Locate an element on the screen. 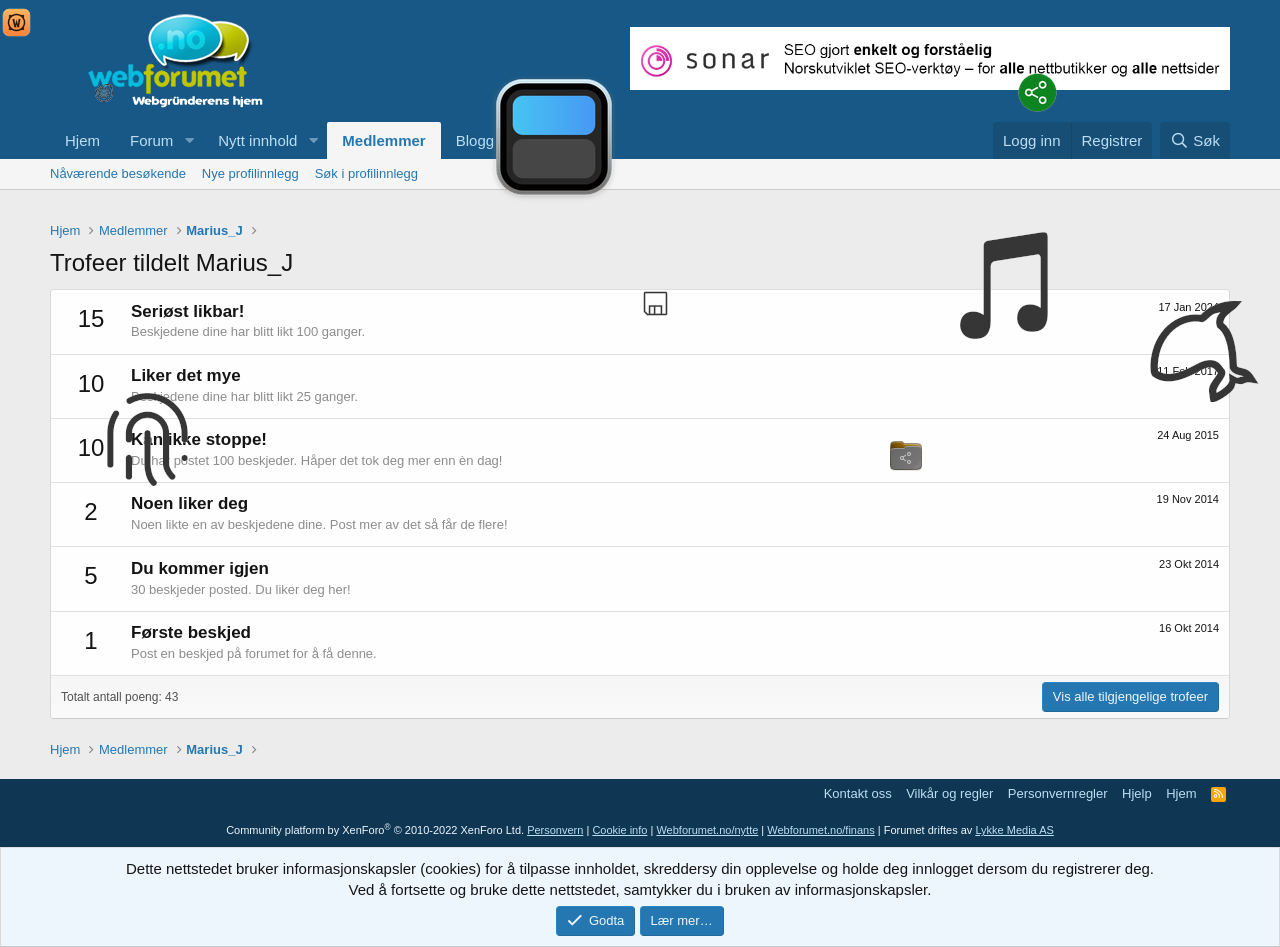 The image size is (1280, 947). open the music app is located at coordinates (1005, 289).